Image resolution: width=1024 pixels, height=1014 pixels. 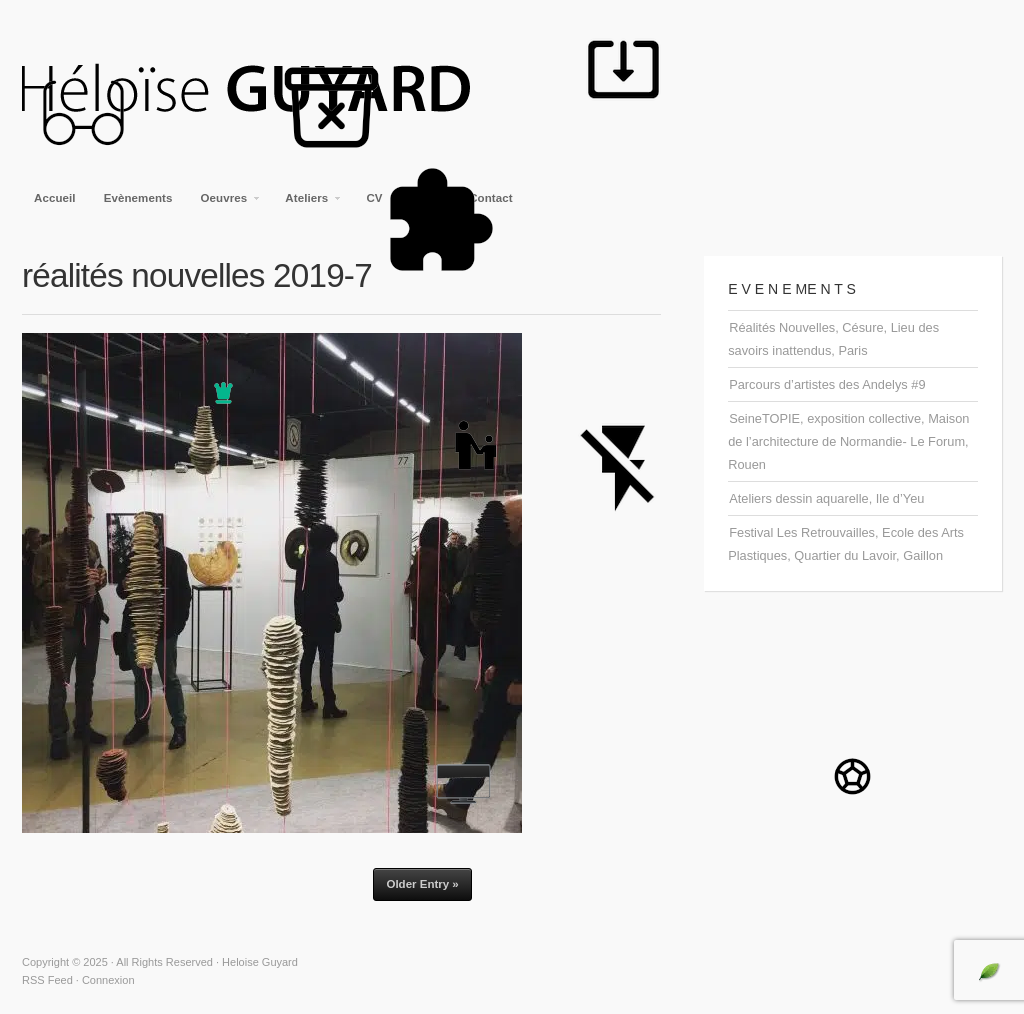 What do you see at coordinates (852, 776) in the screenshot?
I see `access football or soccer content` at bounding box center [852, 776].